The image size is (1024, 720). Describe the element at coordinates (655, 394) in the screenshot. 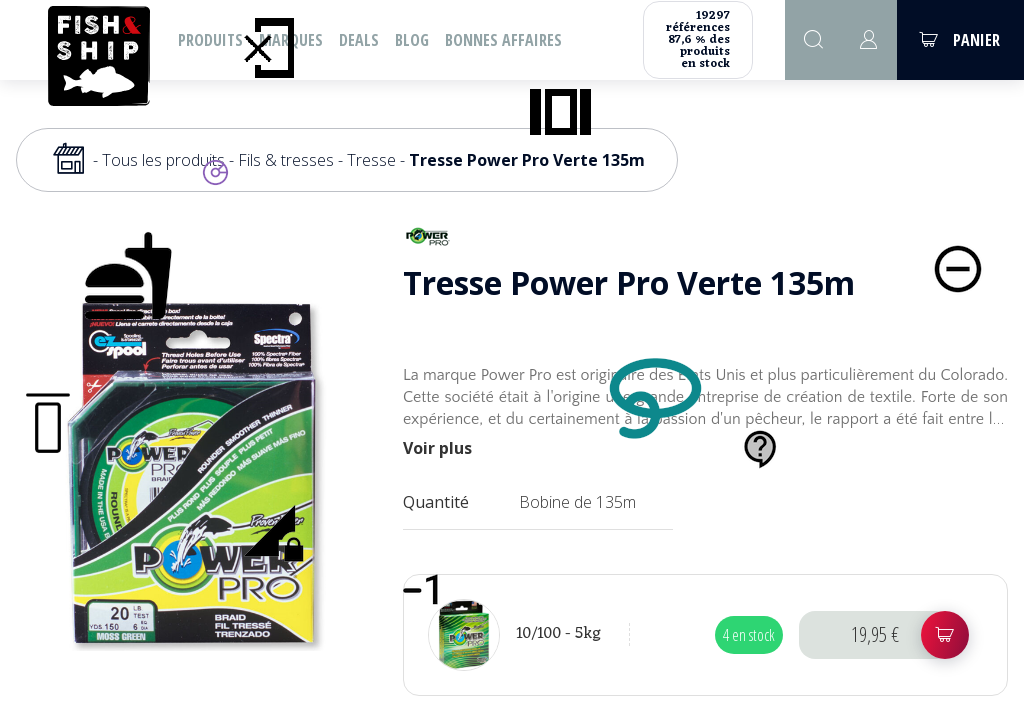

I see `freehand selection tool` at that location.